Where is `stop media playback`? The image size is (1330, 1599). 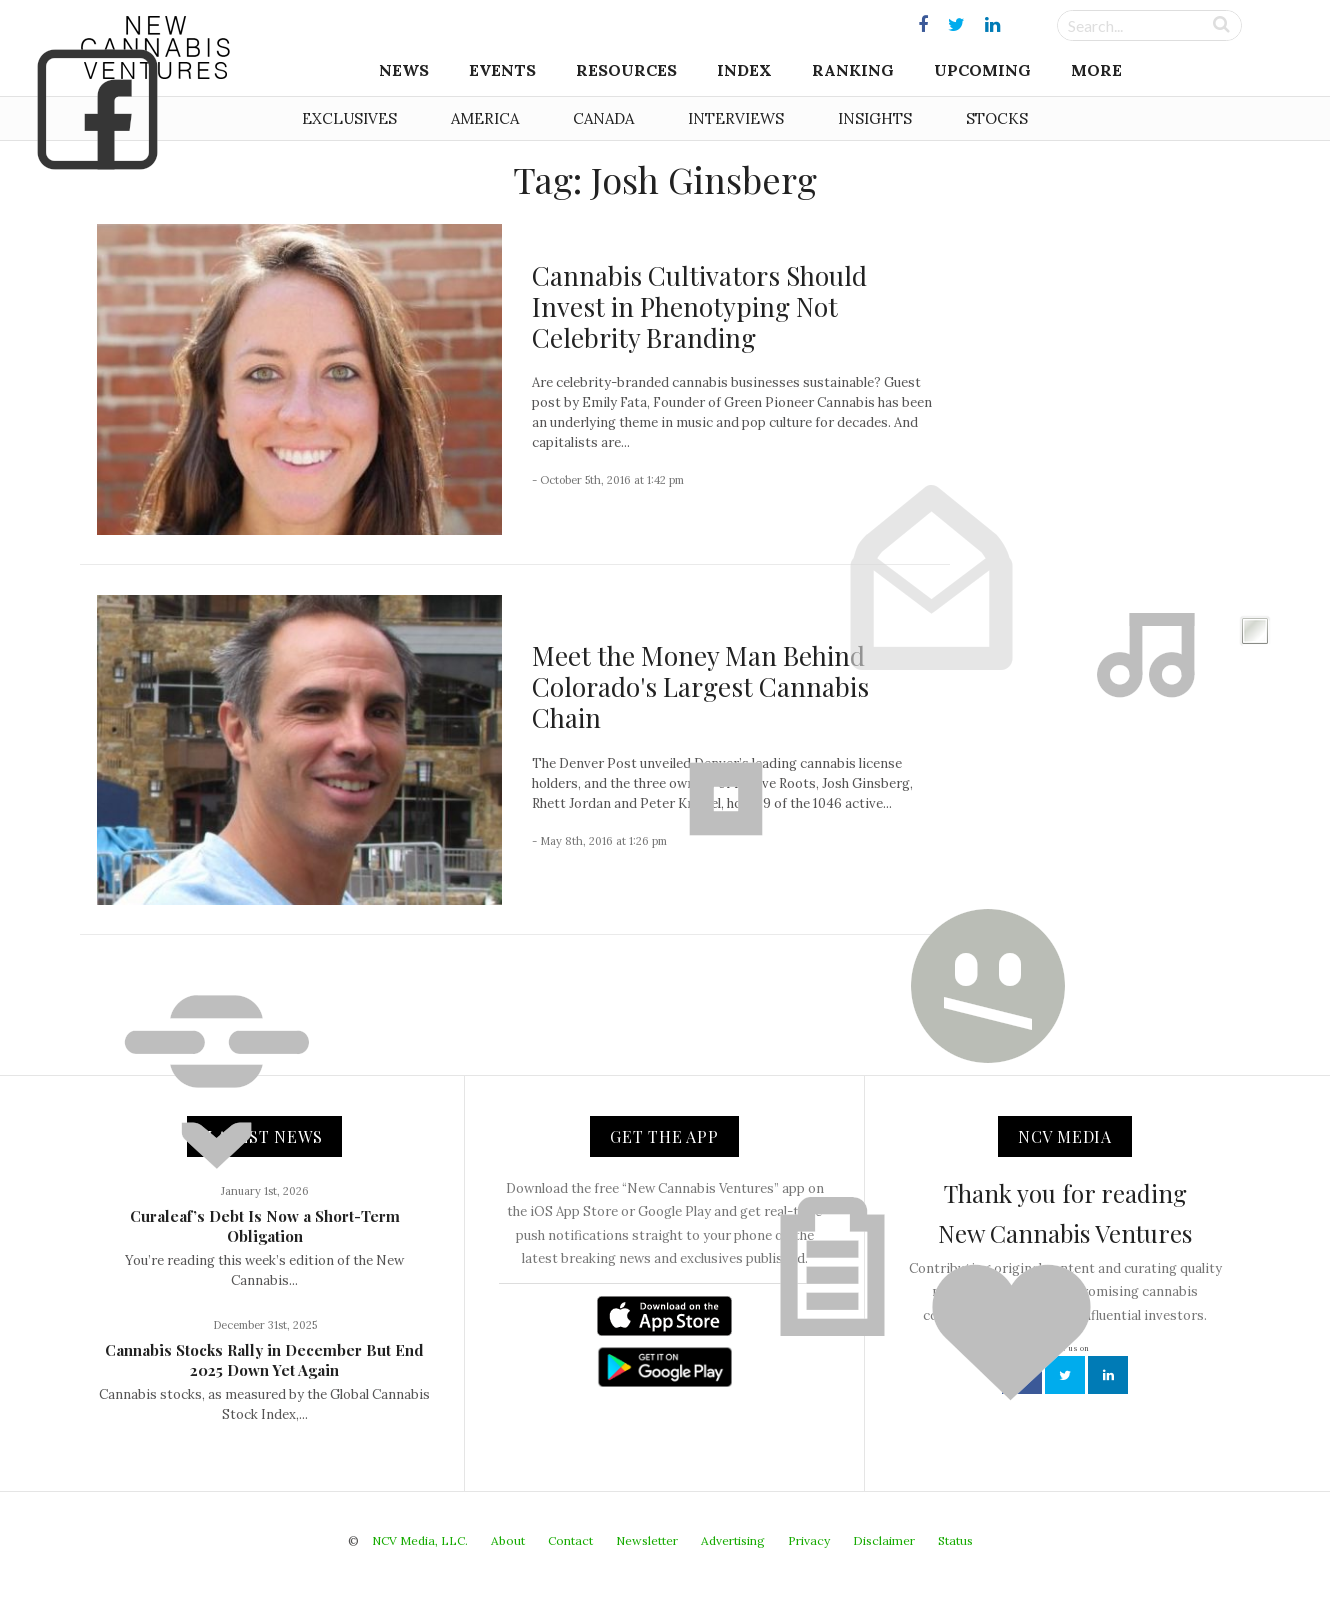 stop media playback is located at coordinates (1255, 631).